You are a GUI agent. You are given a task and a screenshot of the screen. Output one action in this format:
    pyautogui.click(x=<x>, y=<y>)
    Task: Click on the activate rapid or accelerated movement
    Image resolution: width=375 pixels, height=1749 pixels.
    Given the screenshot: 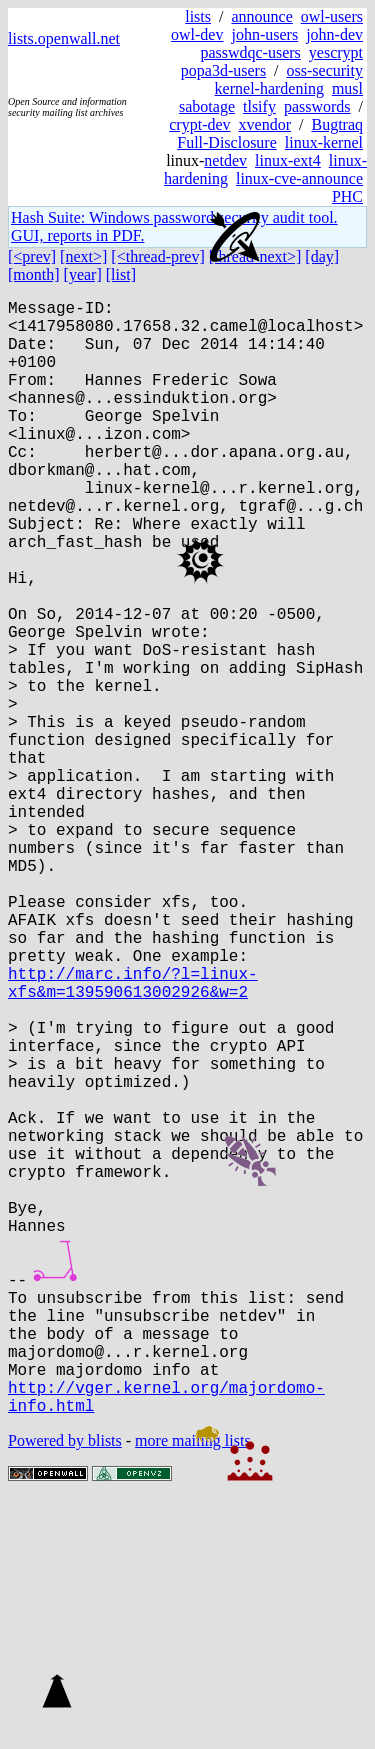 What is the action you would take?
    pyautogui.click(x=235, y=237)
    